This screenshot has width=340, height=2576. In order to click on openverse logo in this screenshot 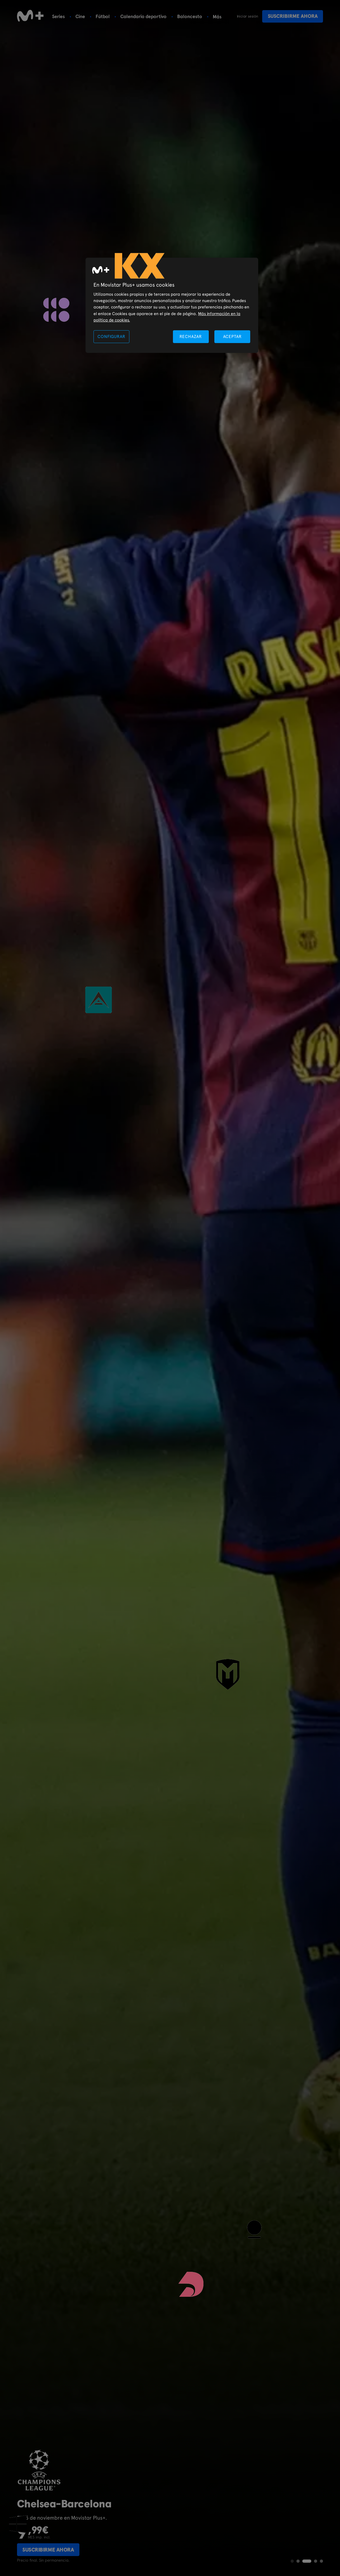, I will do `click(56, 310)`.